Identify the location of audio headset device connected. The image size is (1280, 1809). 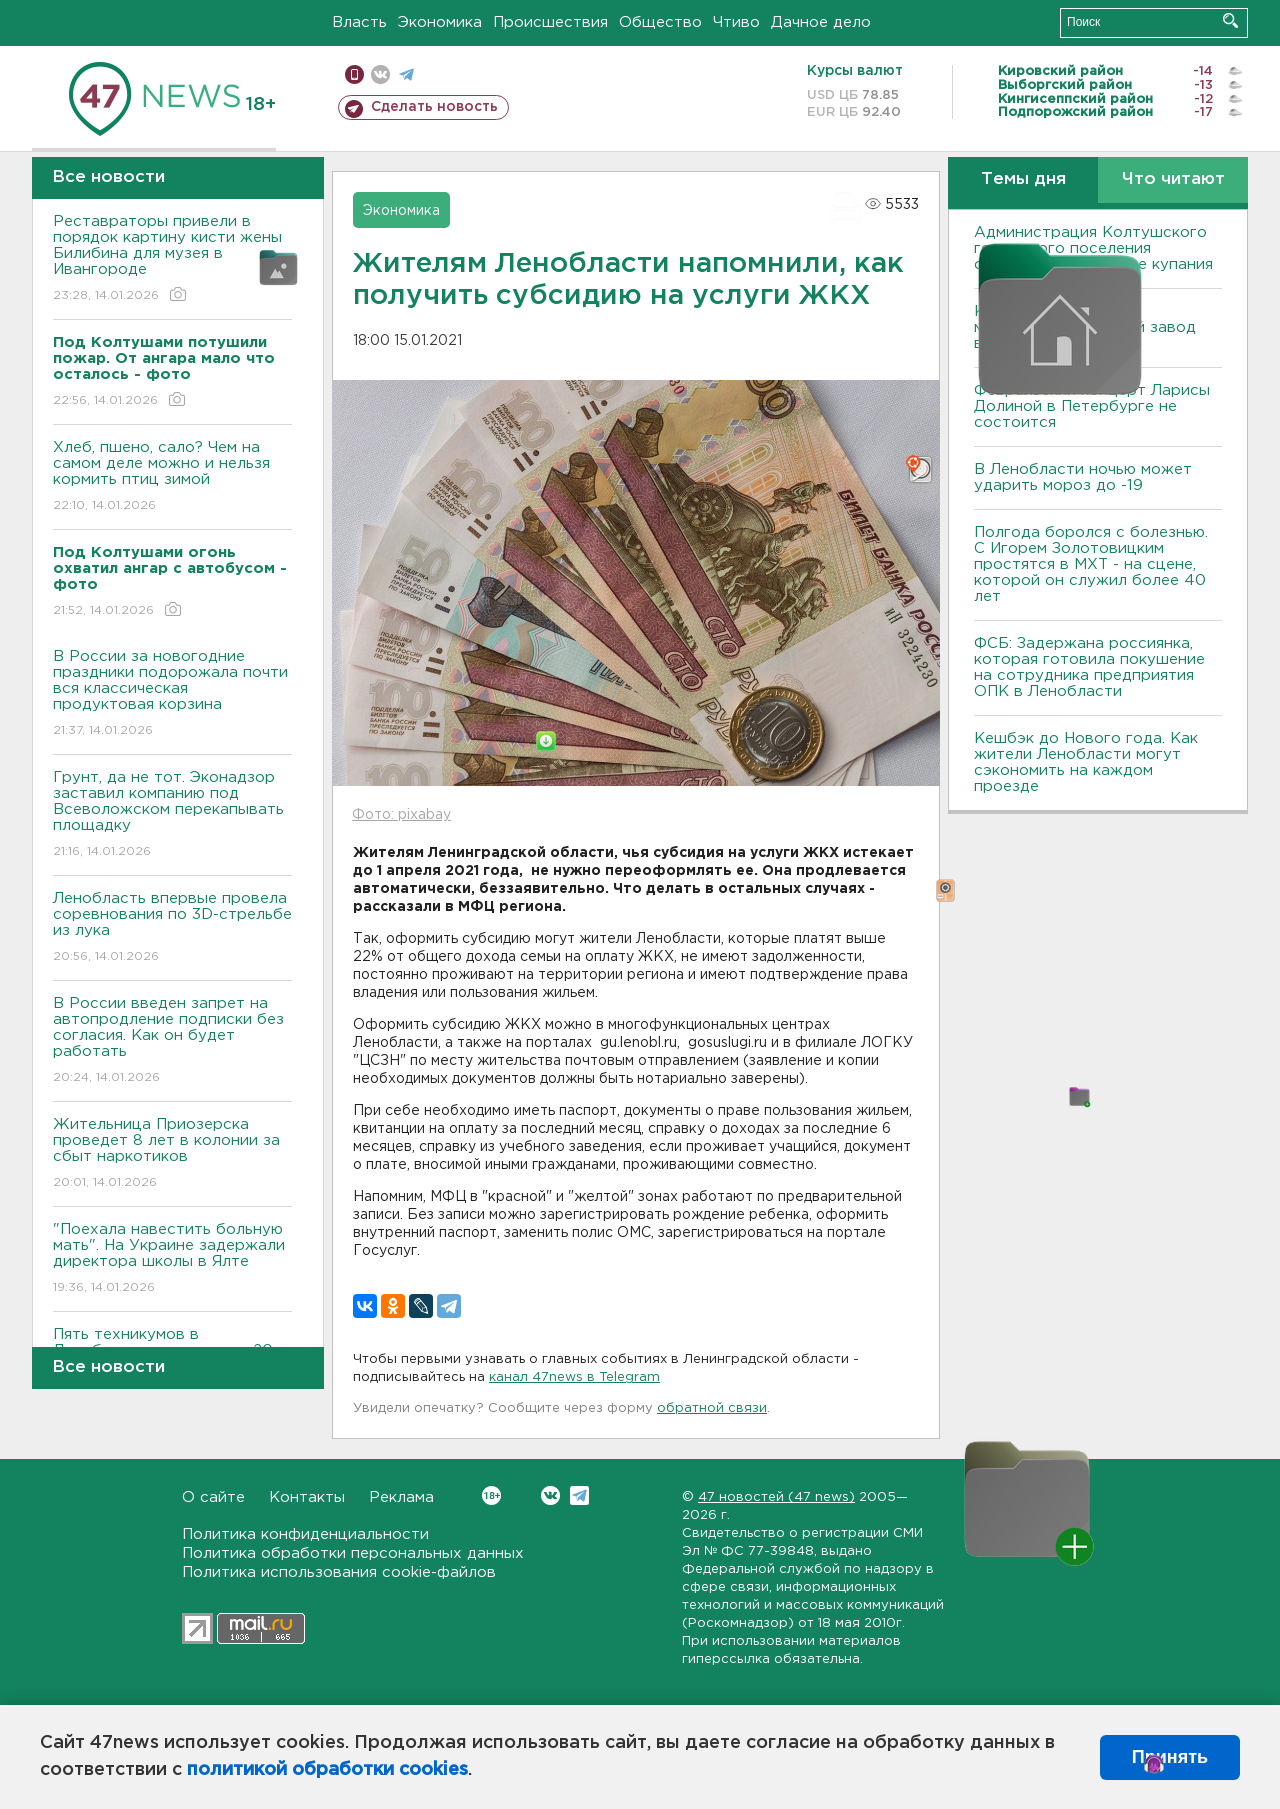
(1154, 1764).